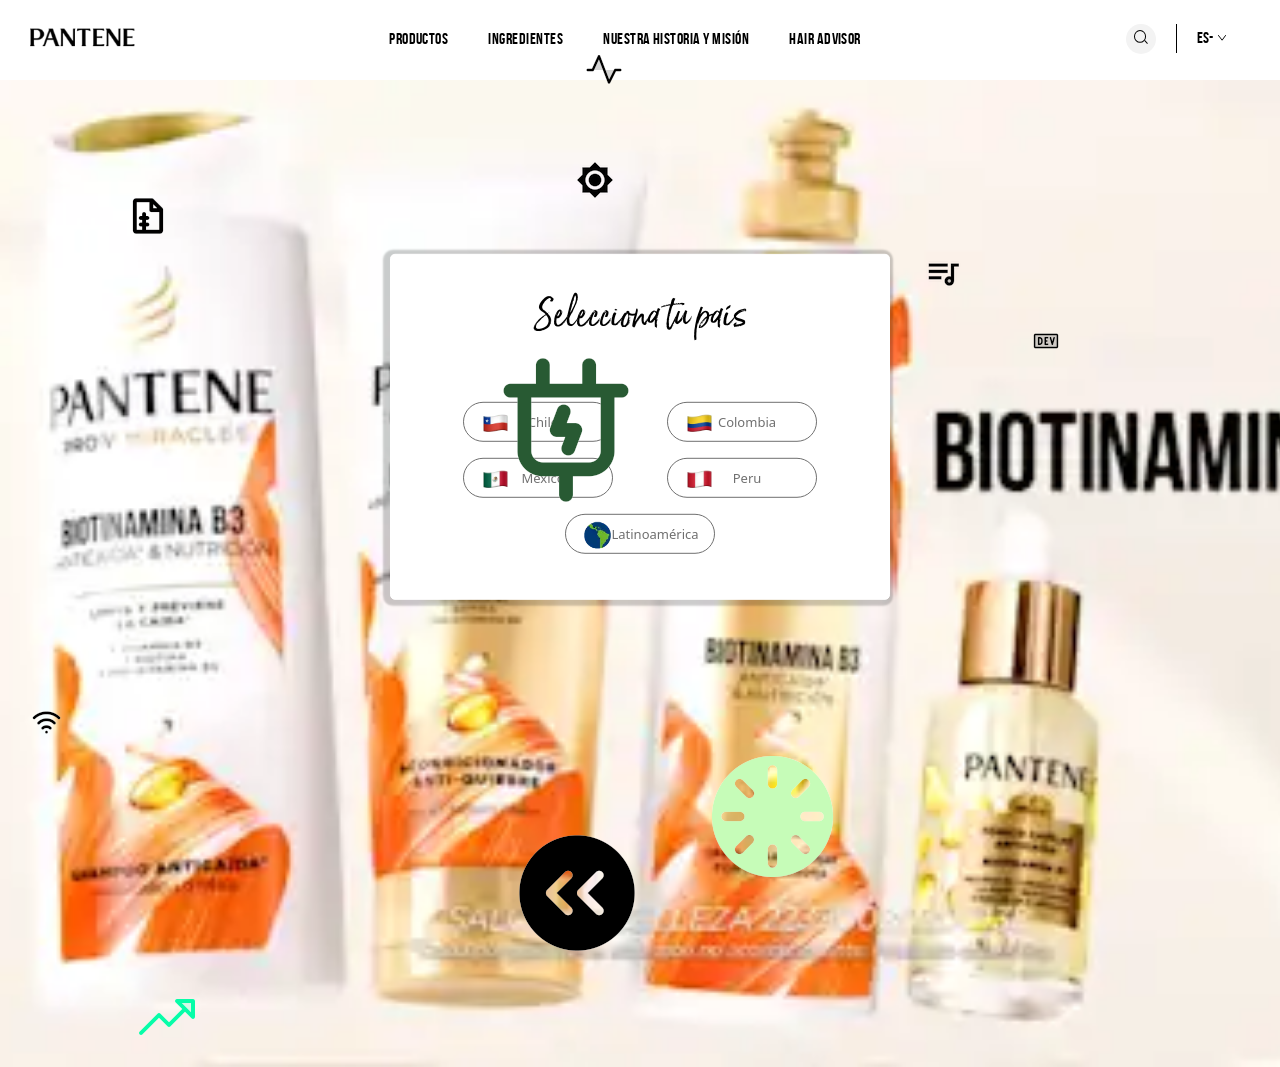  Describe the element at coordinates (167, 1019) in the screenshot. I see `view trending or popular content` at that location.